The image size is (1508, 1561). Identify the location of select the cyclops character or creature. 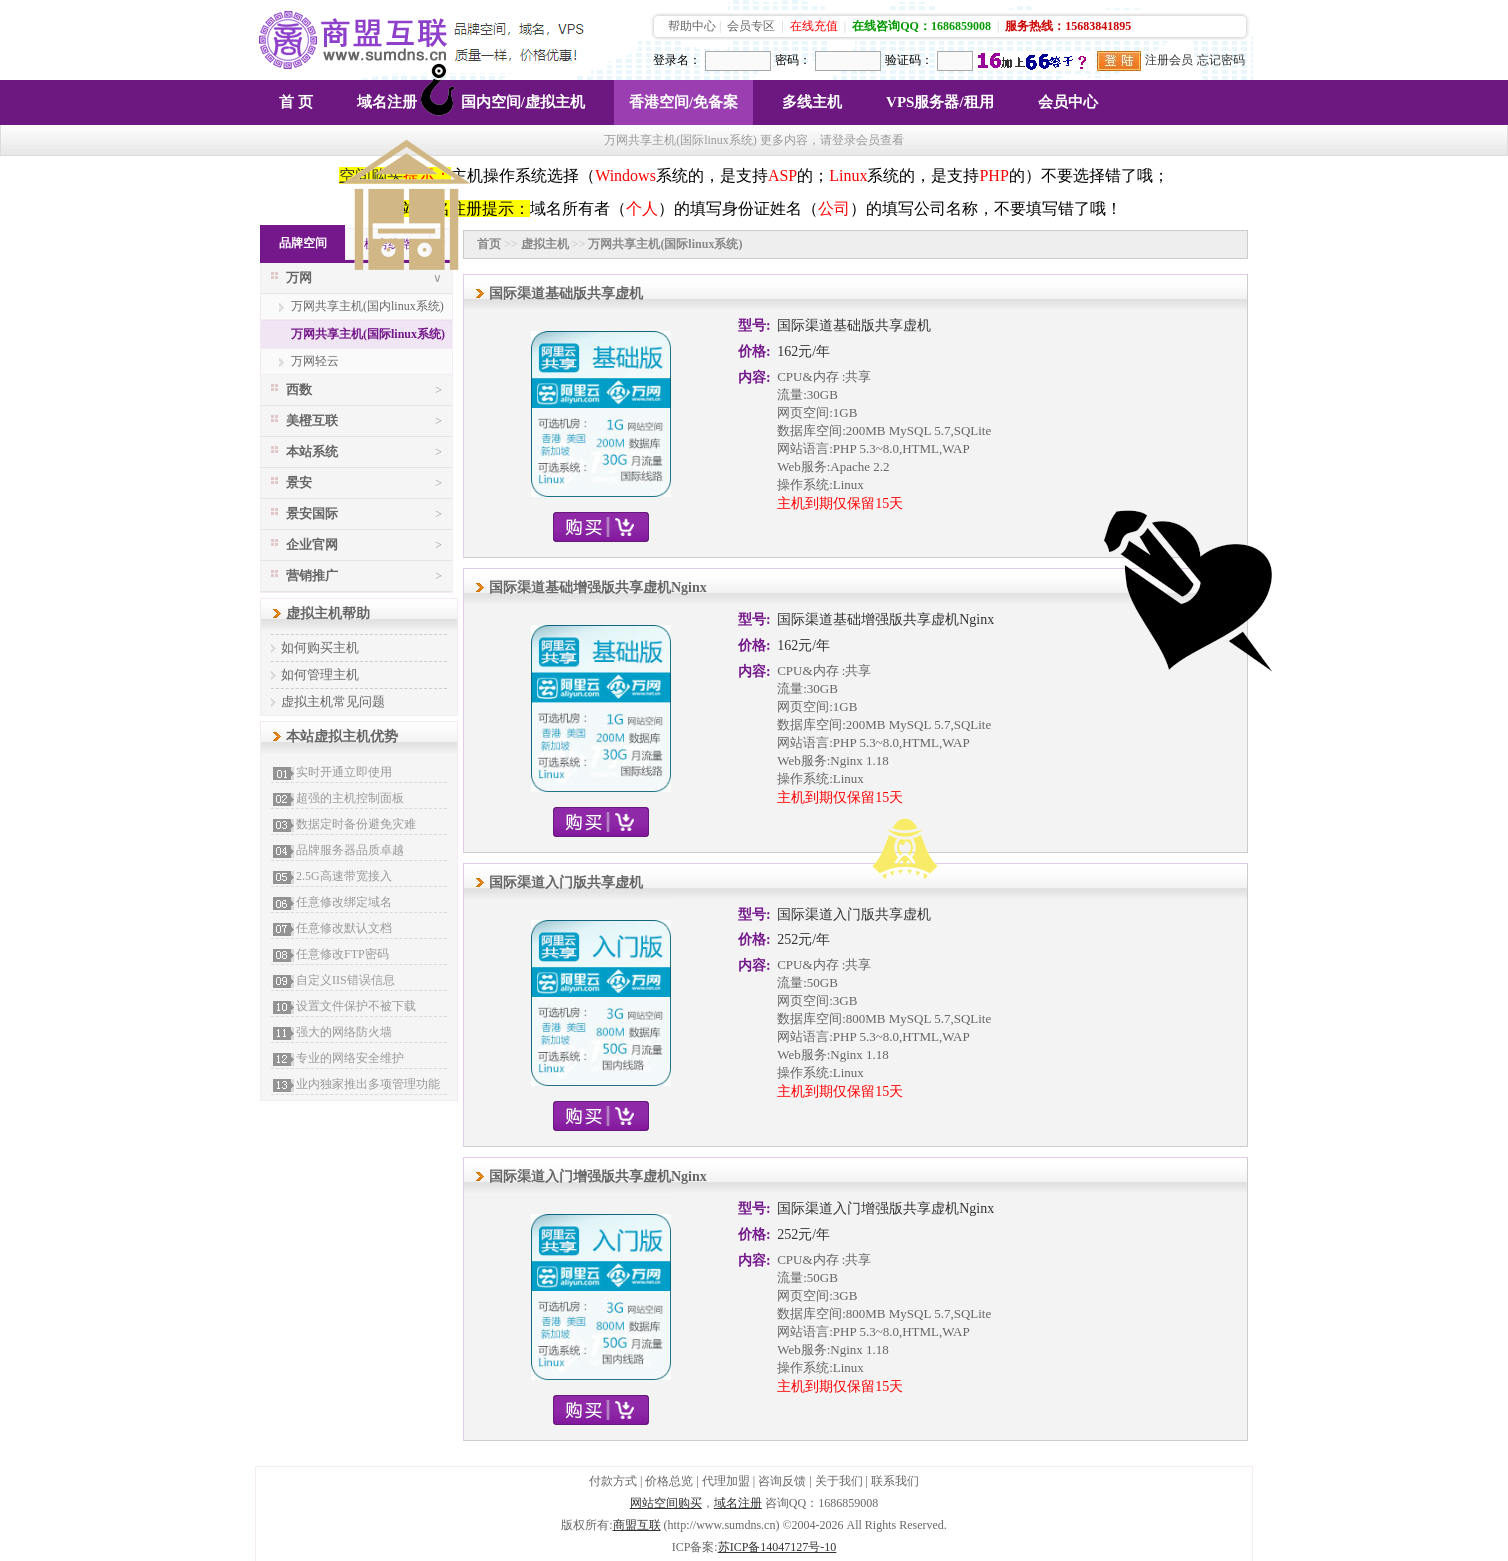
(905, 852).